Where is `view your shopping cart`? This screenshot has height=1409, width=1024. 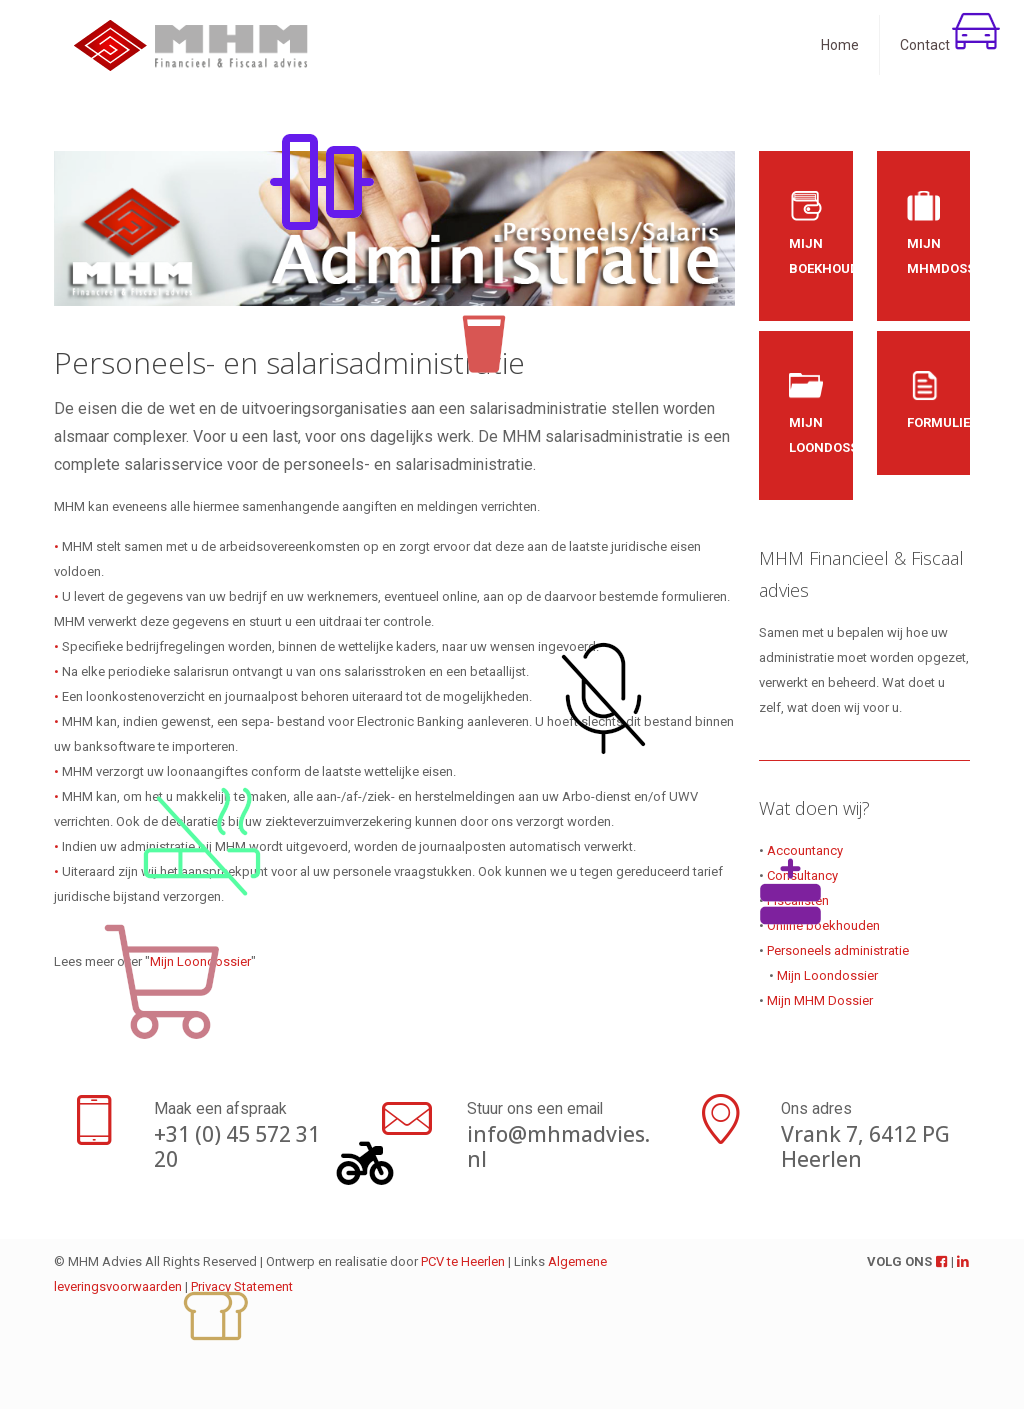 view your shopping cart is located at coordinates (164, 984).